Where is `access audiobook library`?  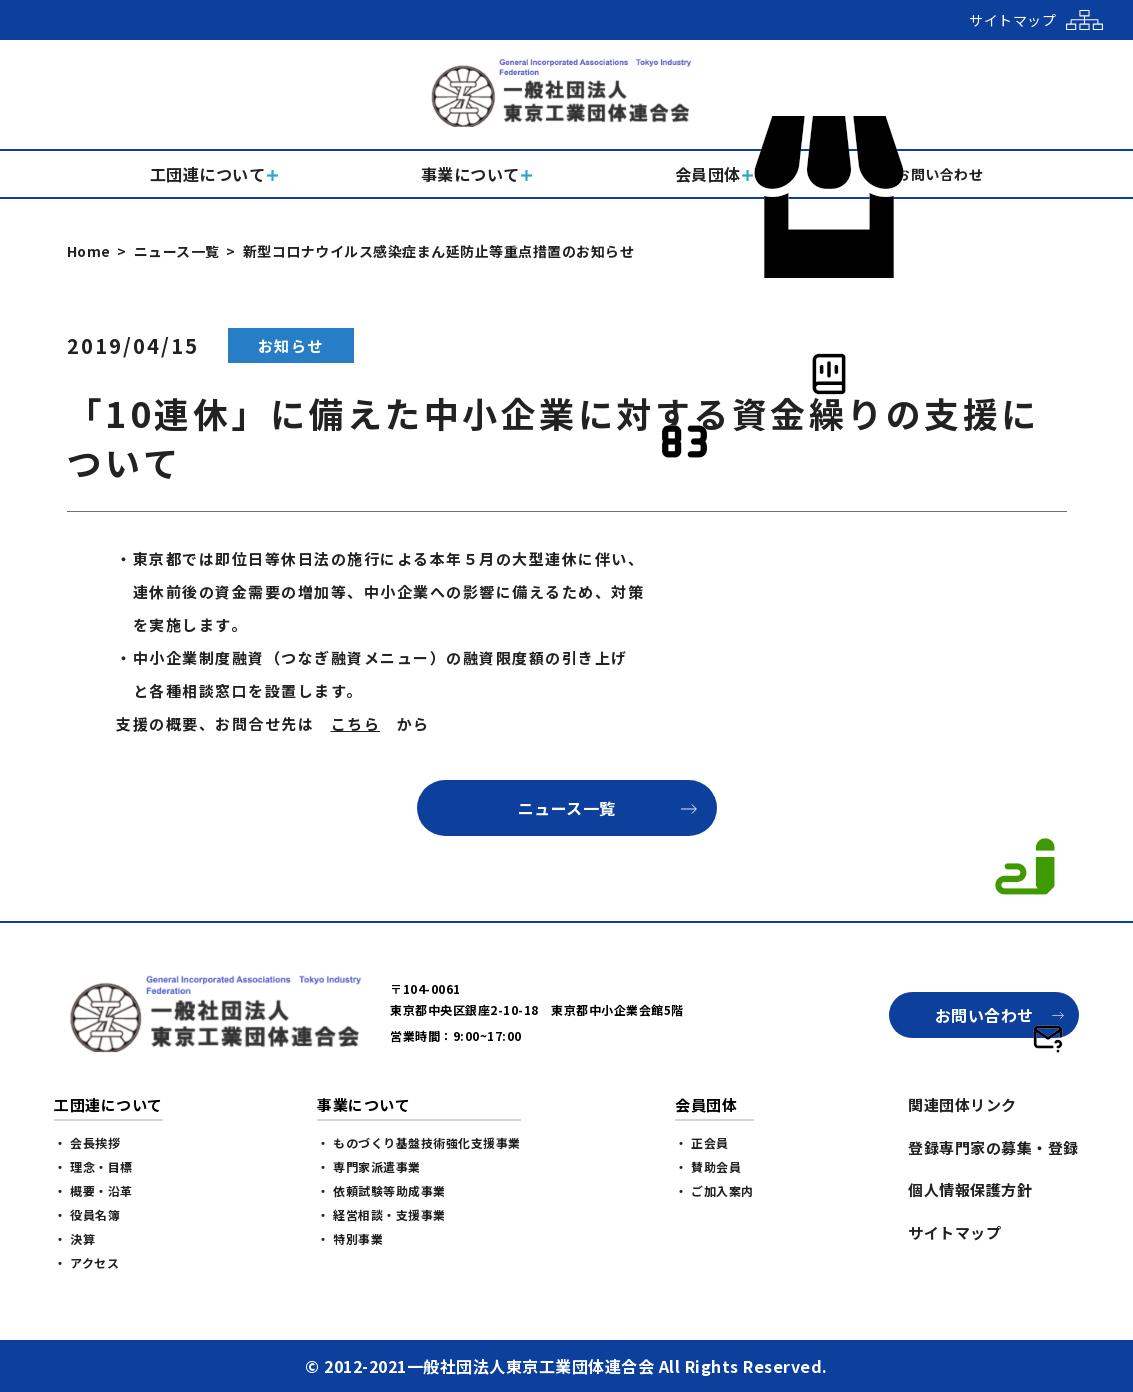 access audiobook library is located at coordinates (829, 374).